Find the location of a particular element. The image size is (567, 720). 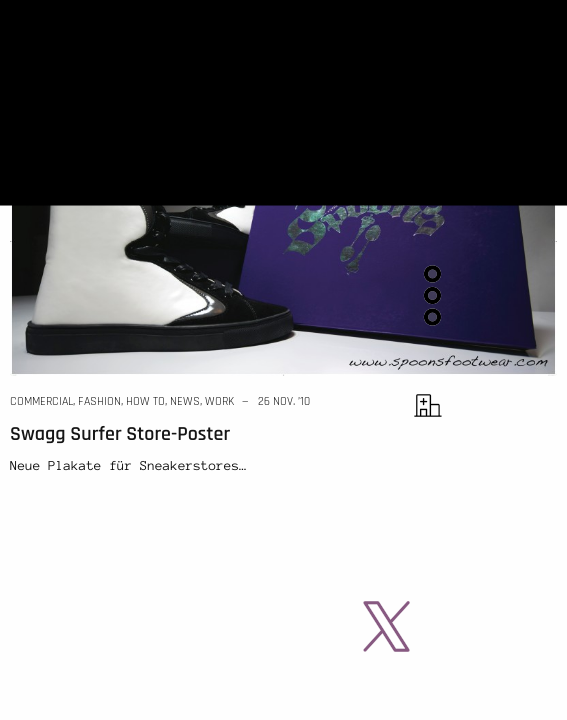

open the X (formerly Twitter) app is located at coordinates (386, 626).